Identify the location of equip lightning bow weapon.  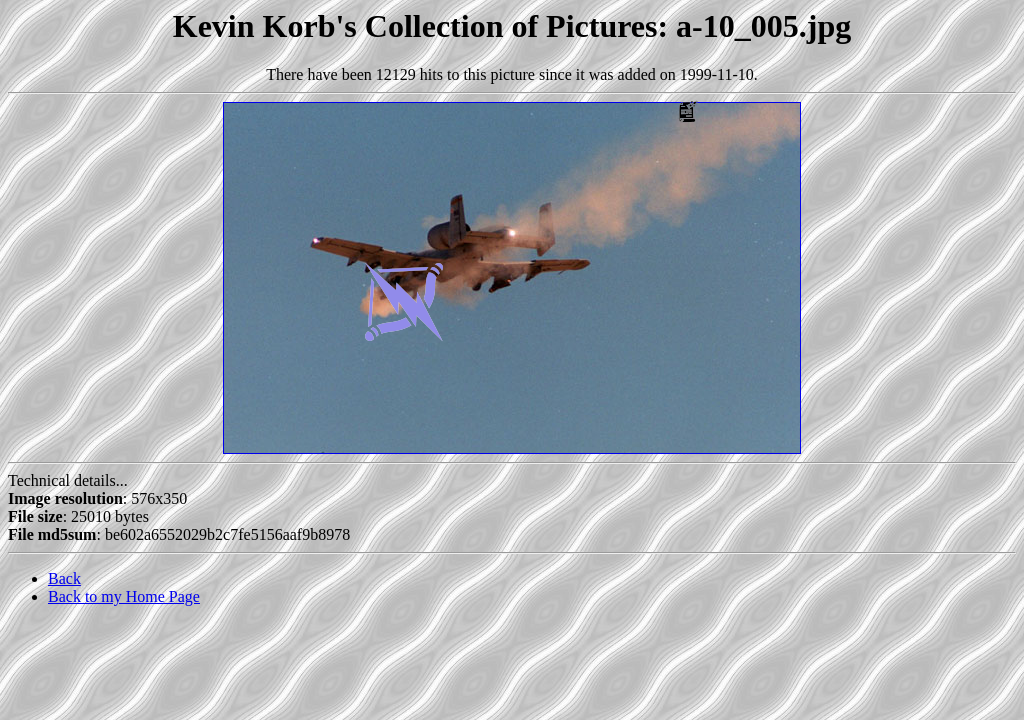
(404, 302).